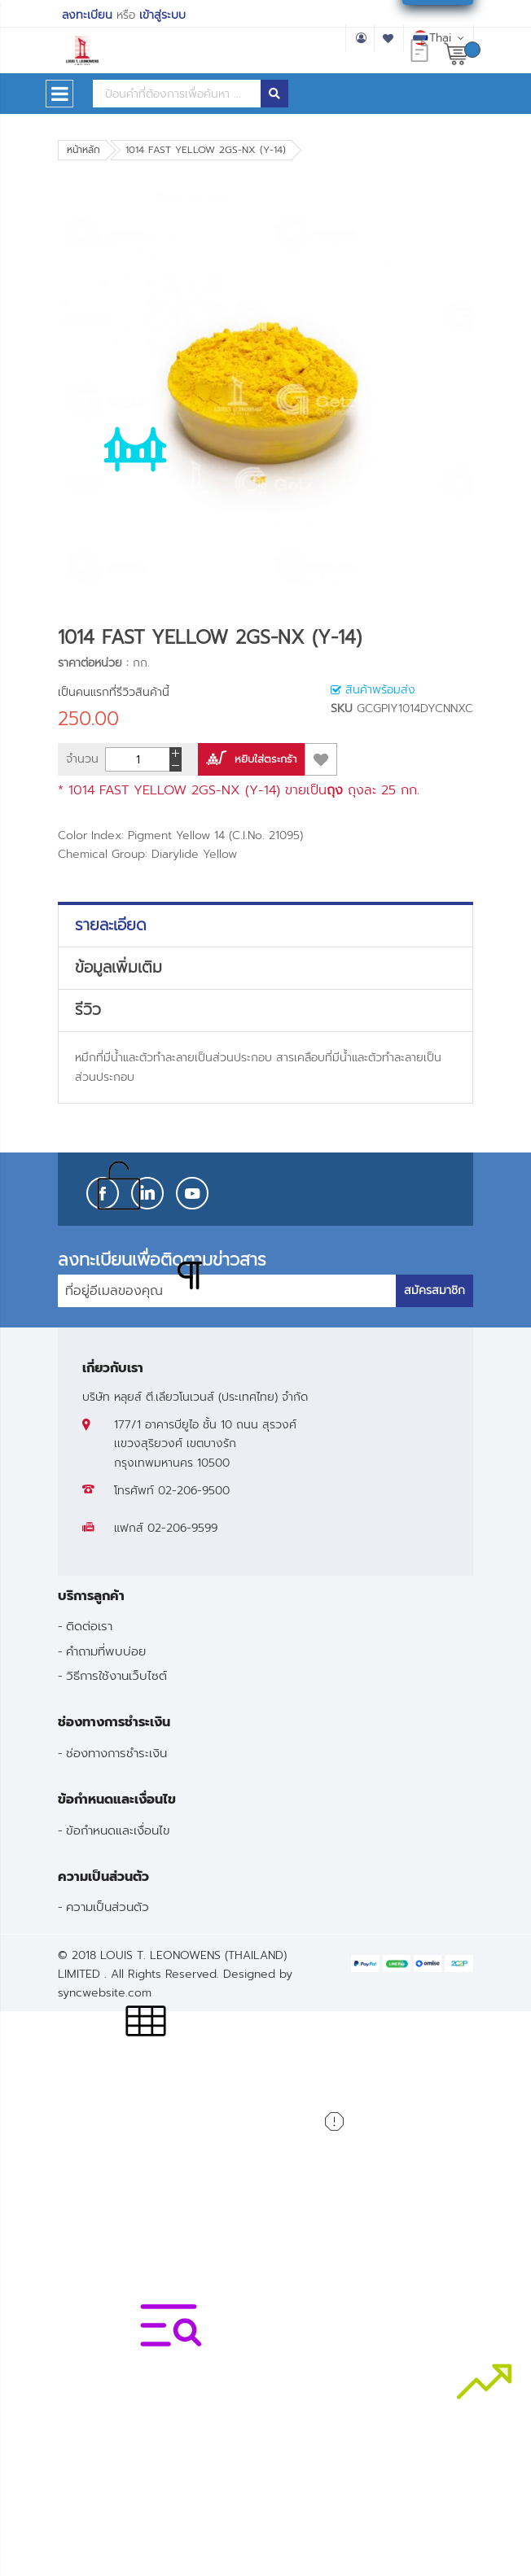 The image size is (531, 2576). What do you see at coordinates (169, 2325) in the screenshot?
I see `search within a list or document` at bounding box center [169, 2325].